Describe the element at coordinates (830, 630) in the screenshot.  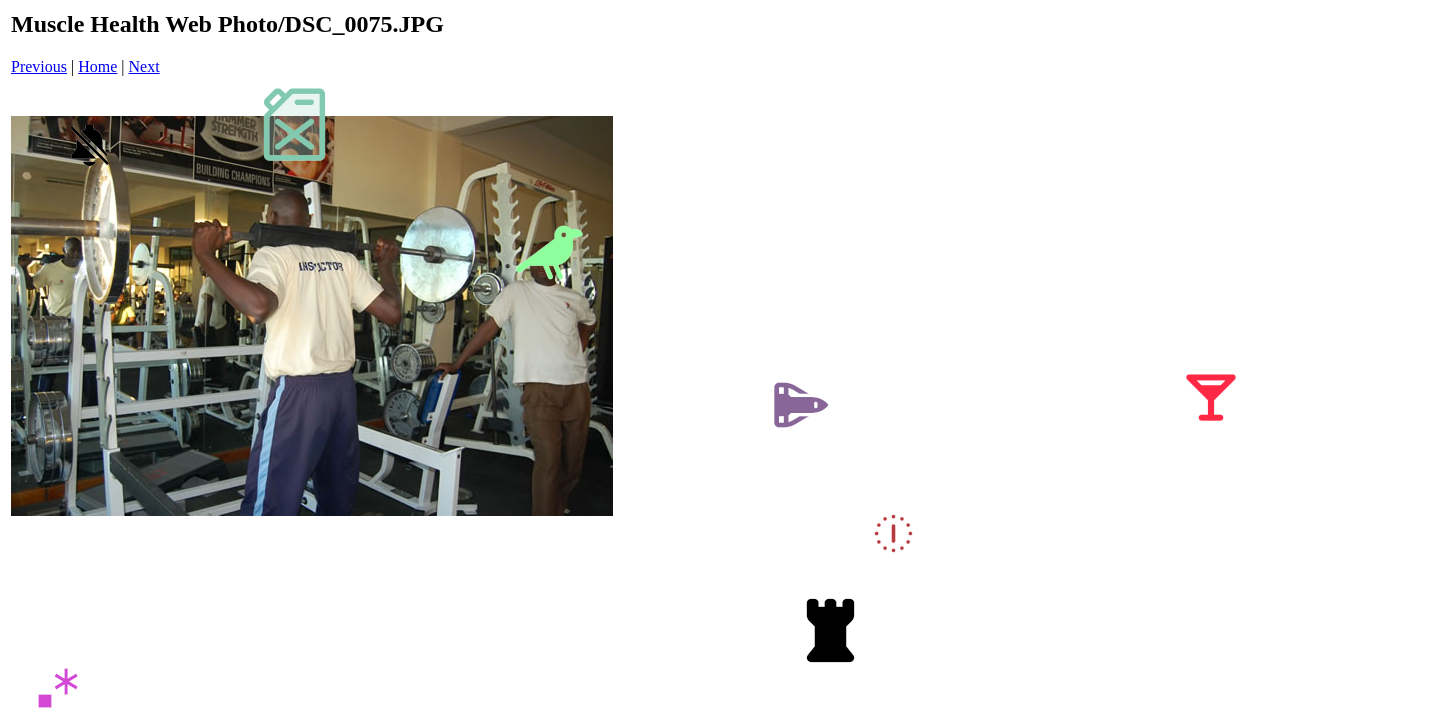
I see `access chess game or strategy features` at that location.